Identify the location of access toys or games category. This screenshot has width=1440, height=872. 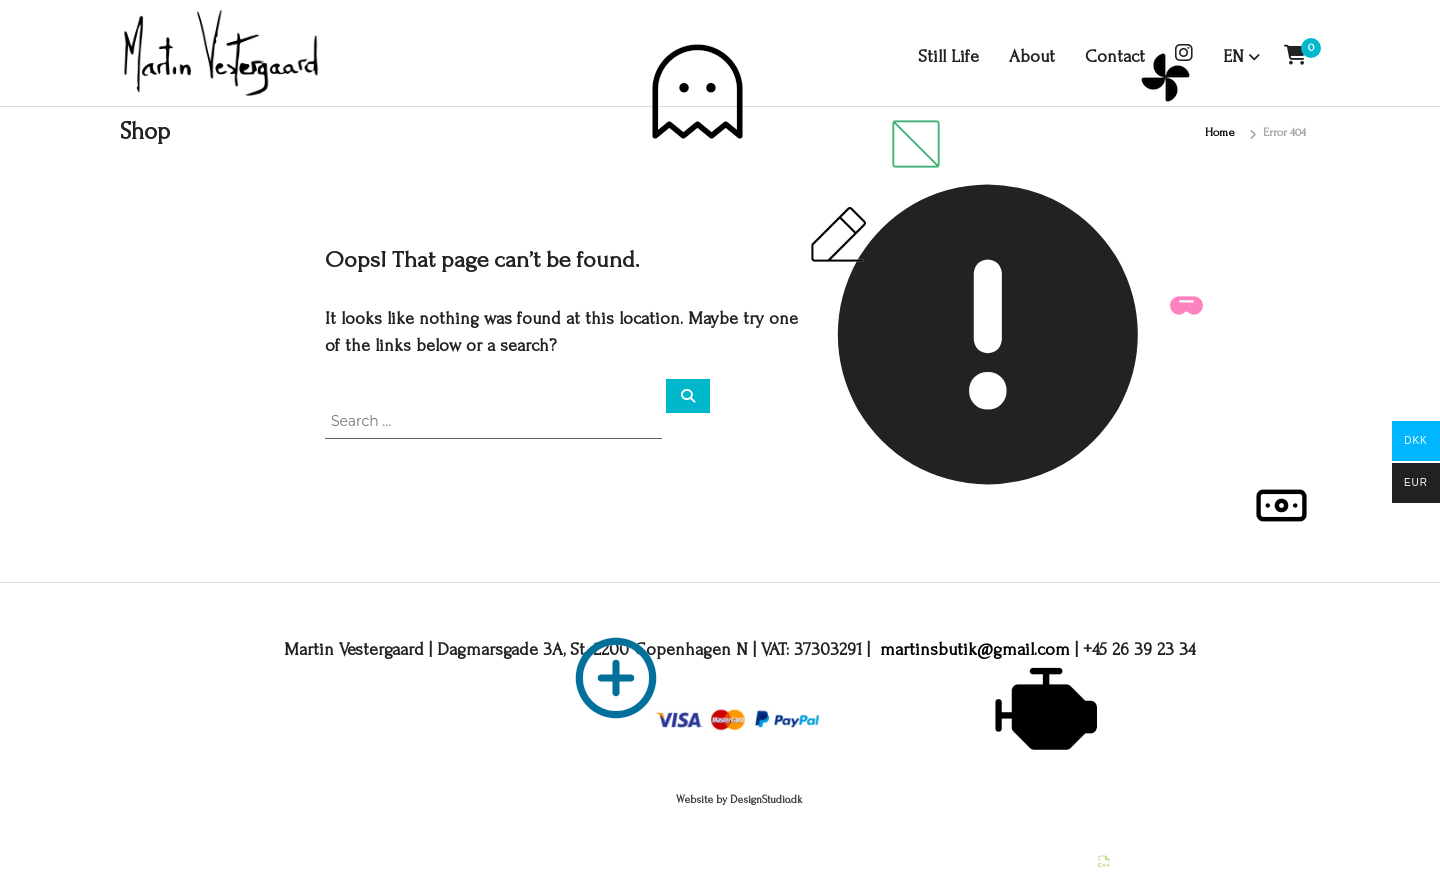
(1165, 77).